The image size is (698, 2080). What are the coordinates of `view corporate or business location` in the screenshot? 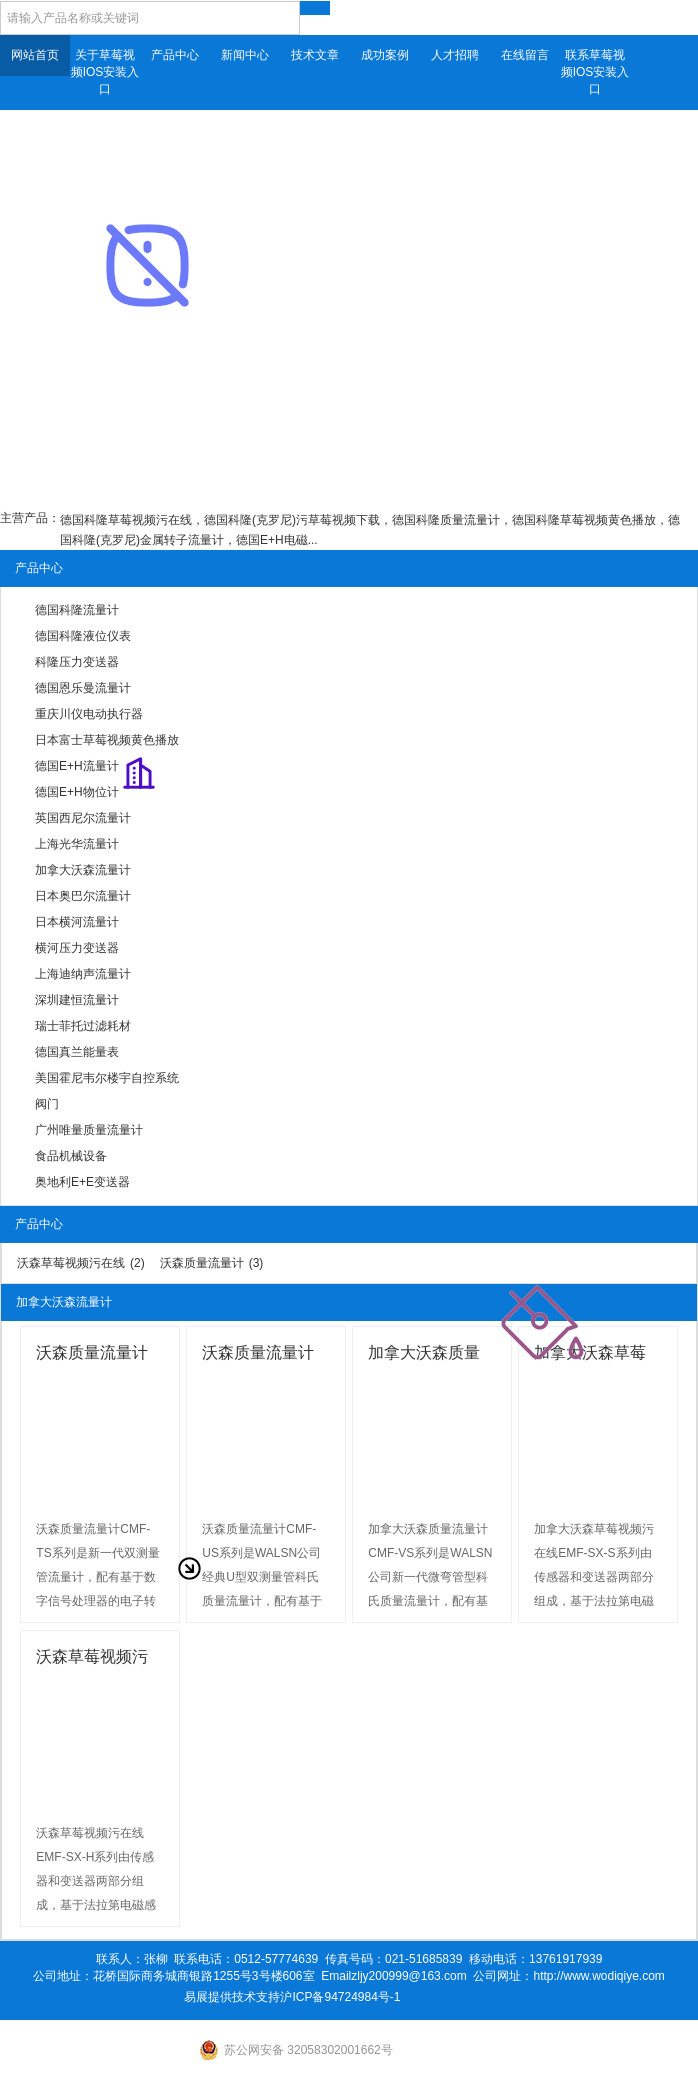 It's located at (139, 773).